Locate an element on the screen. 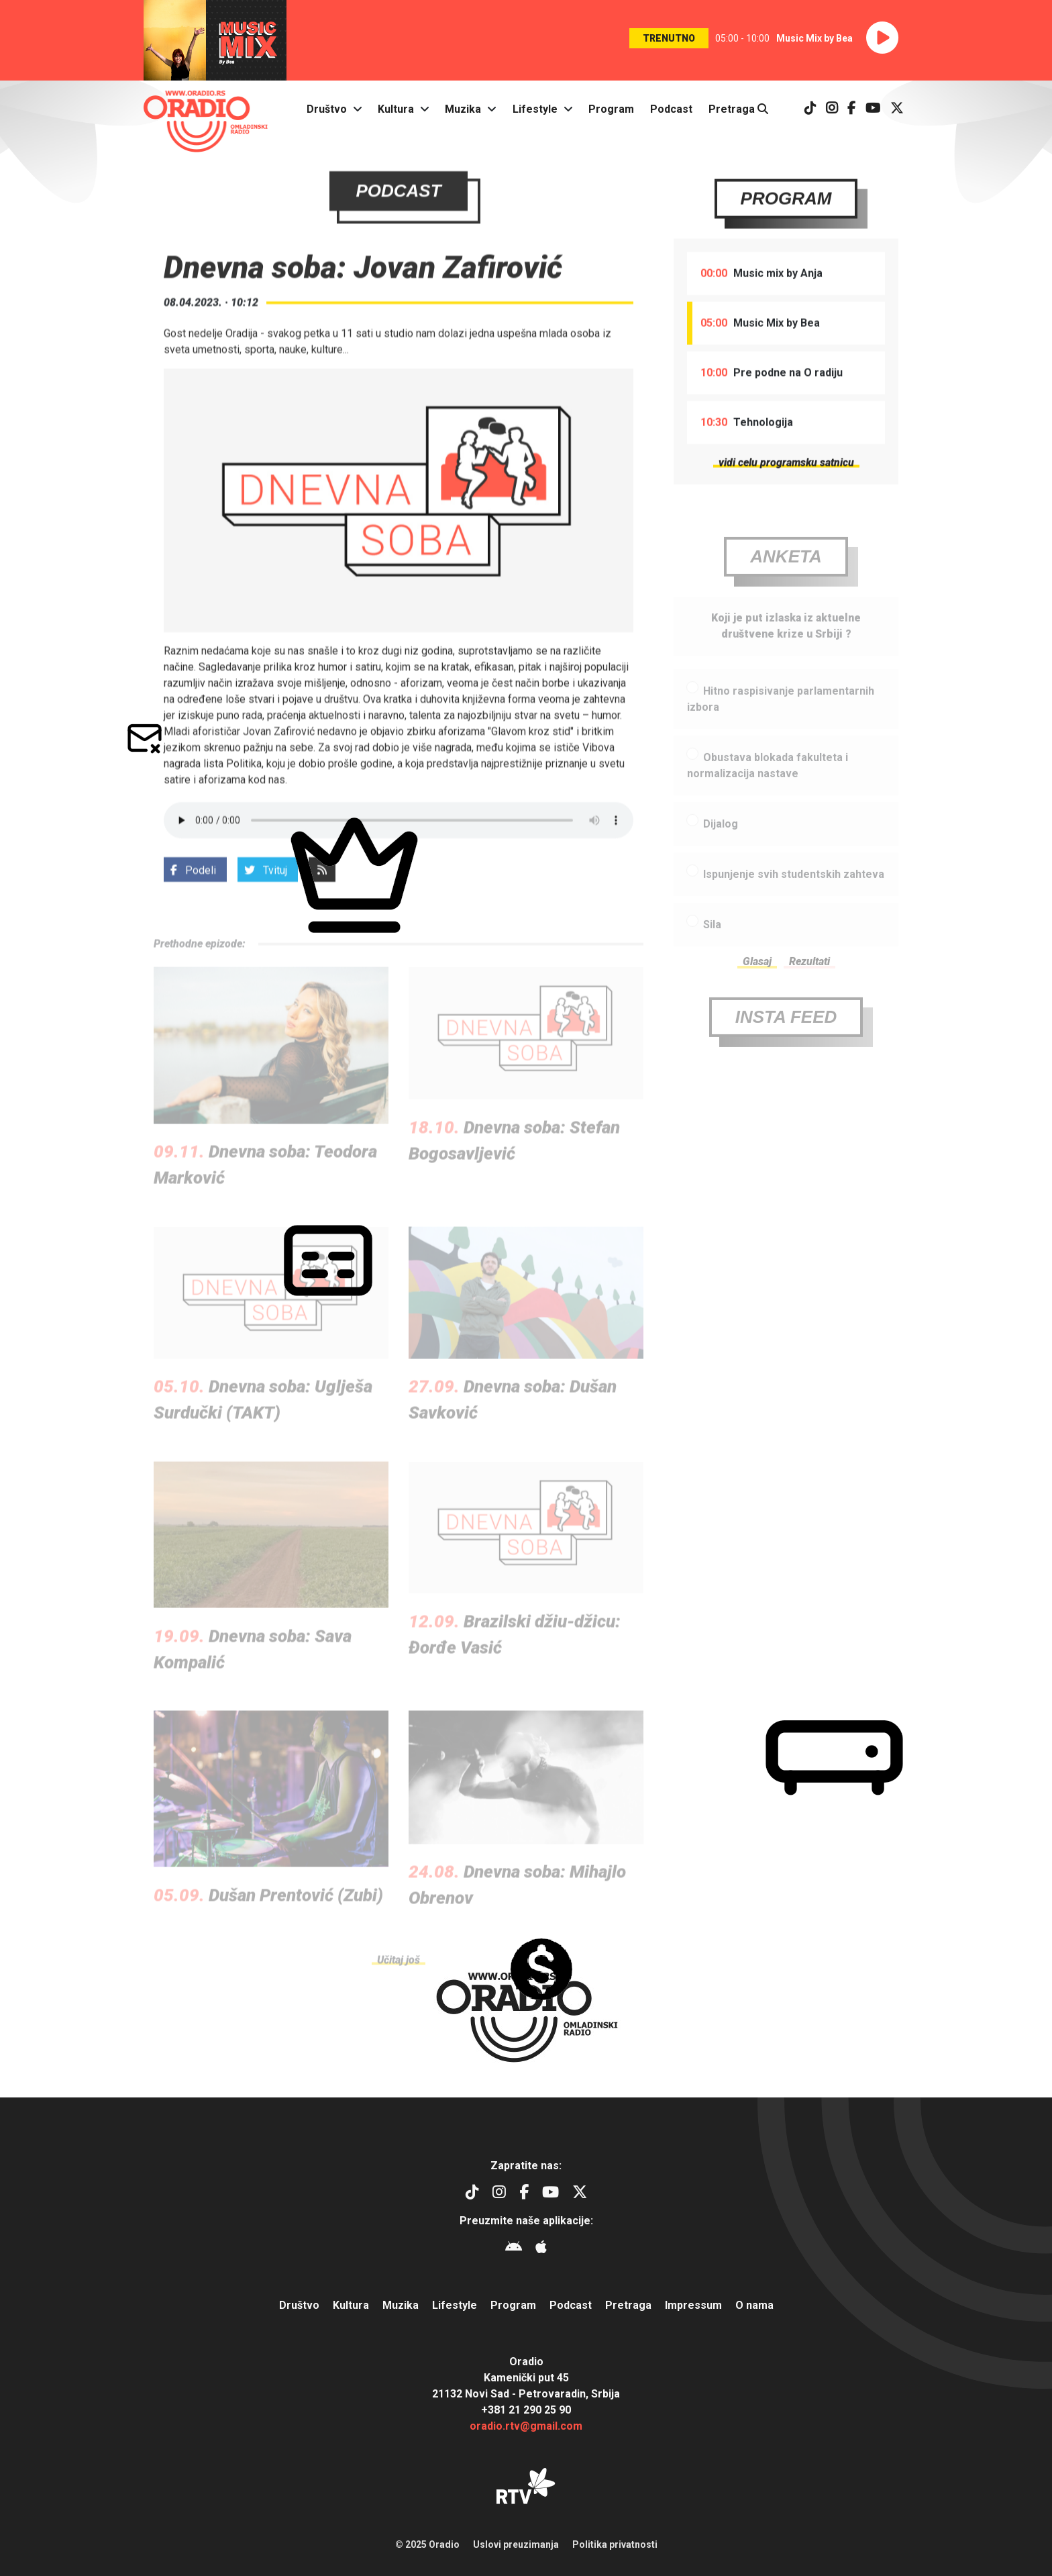 The width and height of the screenshot is (1052, 2576). enable closed captions or subtitles is located at coordinates (328, 1260).